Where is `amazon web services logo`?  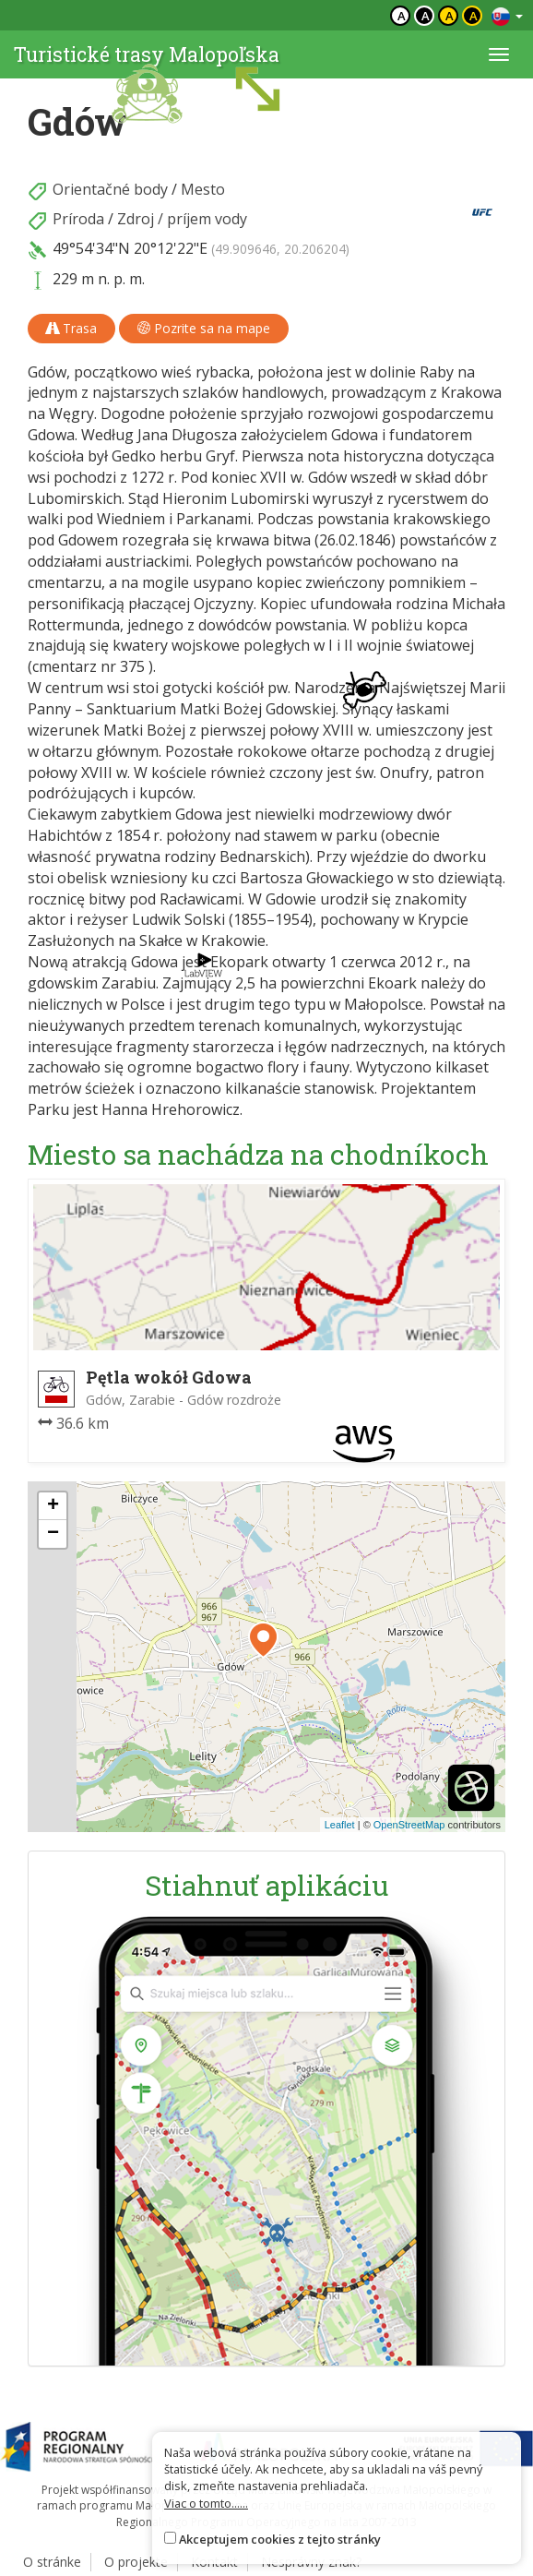 amazon web services logo is located at coordinates (363, 1444).